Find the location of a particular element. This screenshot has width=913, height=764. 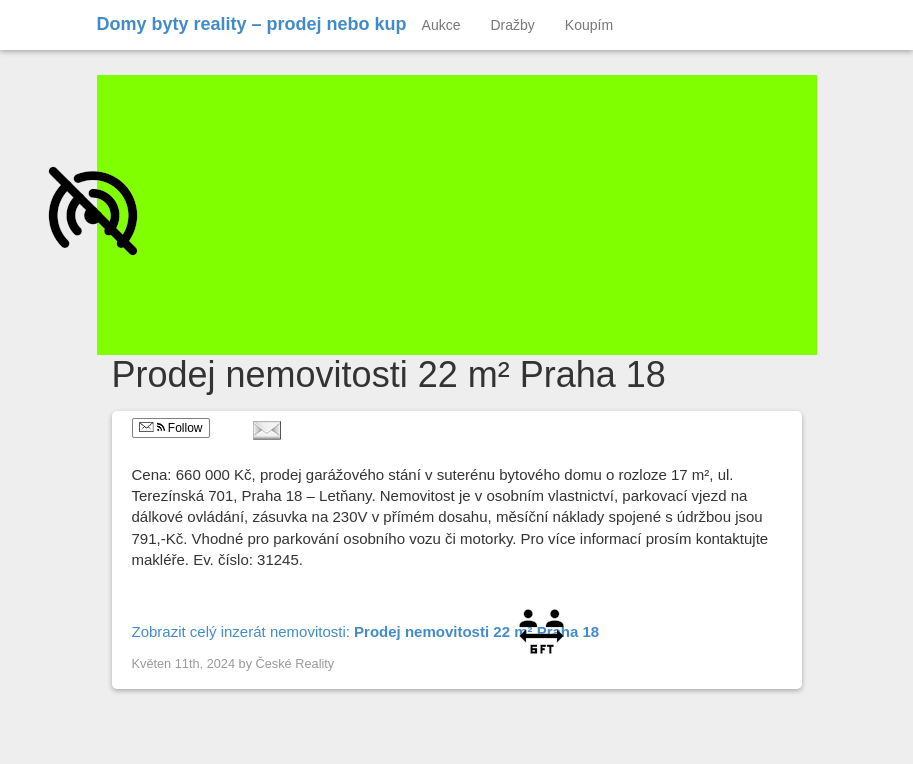

indicates social distancing requirement of 6 feet is located at coordinates (541, 631).